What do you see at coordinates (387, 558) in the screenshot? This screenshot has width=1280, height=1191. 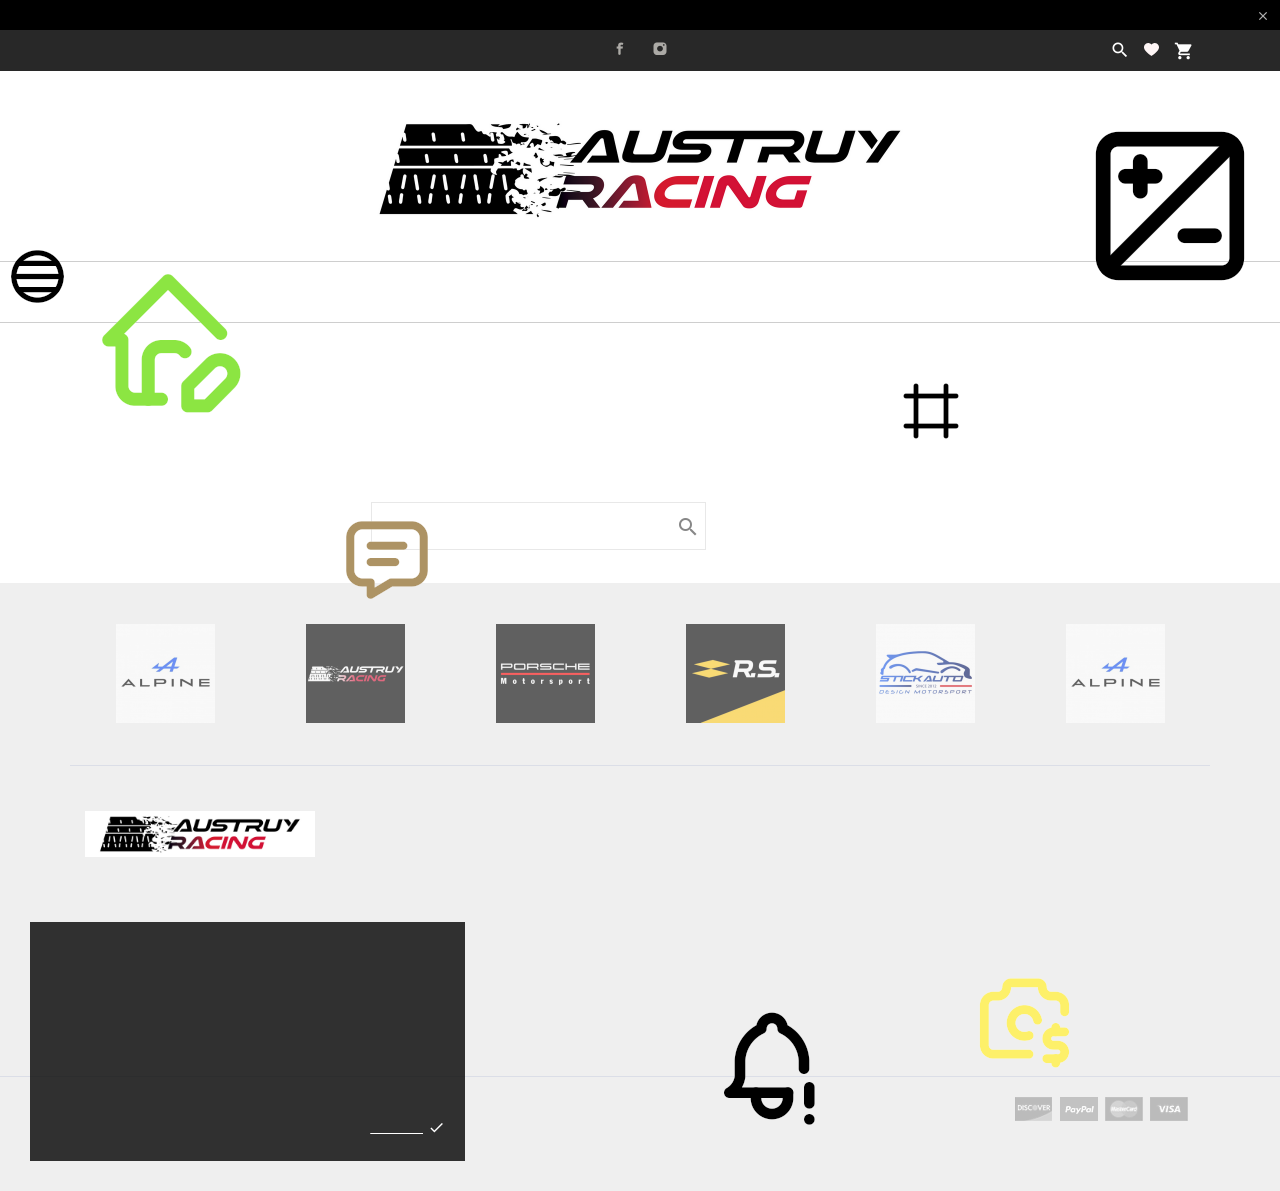 I see `open messaging or chat` at bounding box center [387, 558].